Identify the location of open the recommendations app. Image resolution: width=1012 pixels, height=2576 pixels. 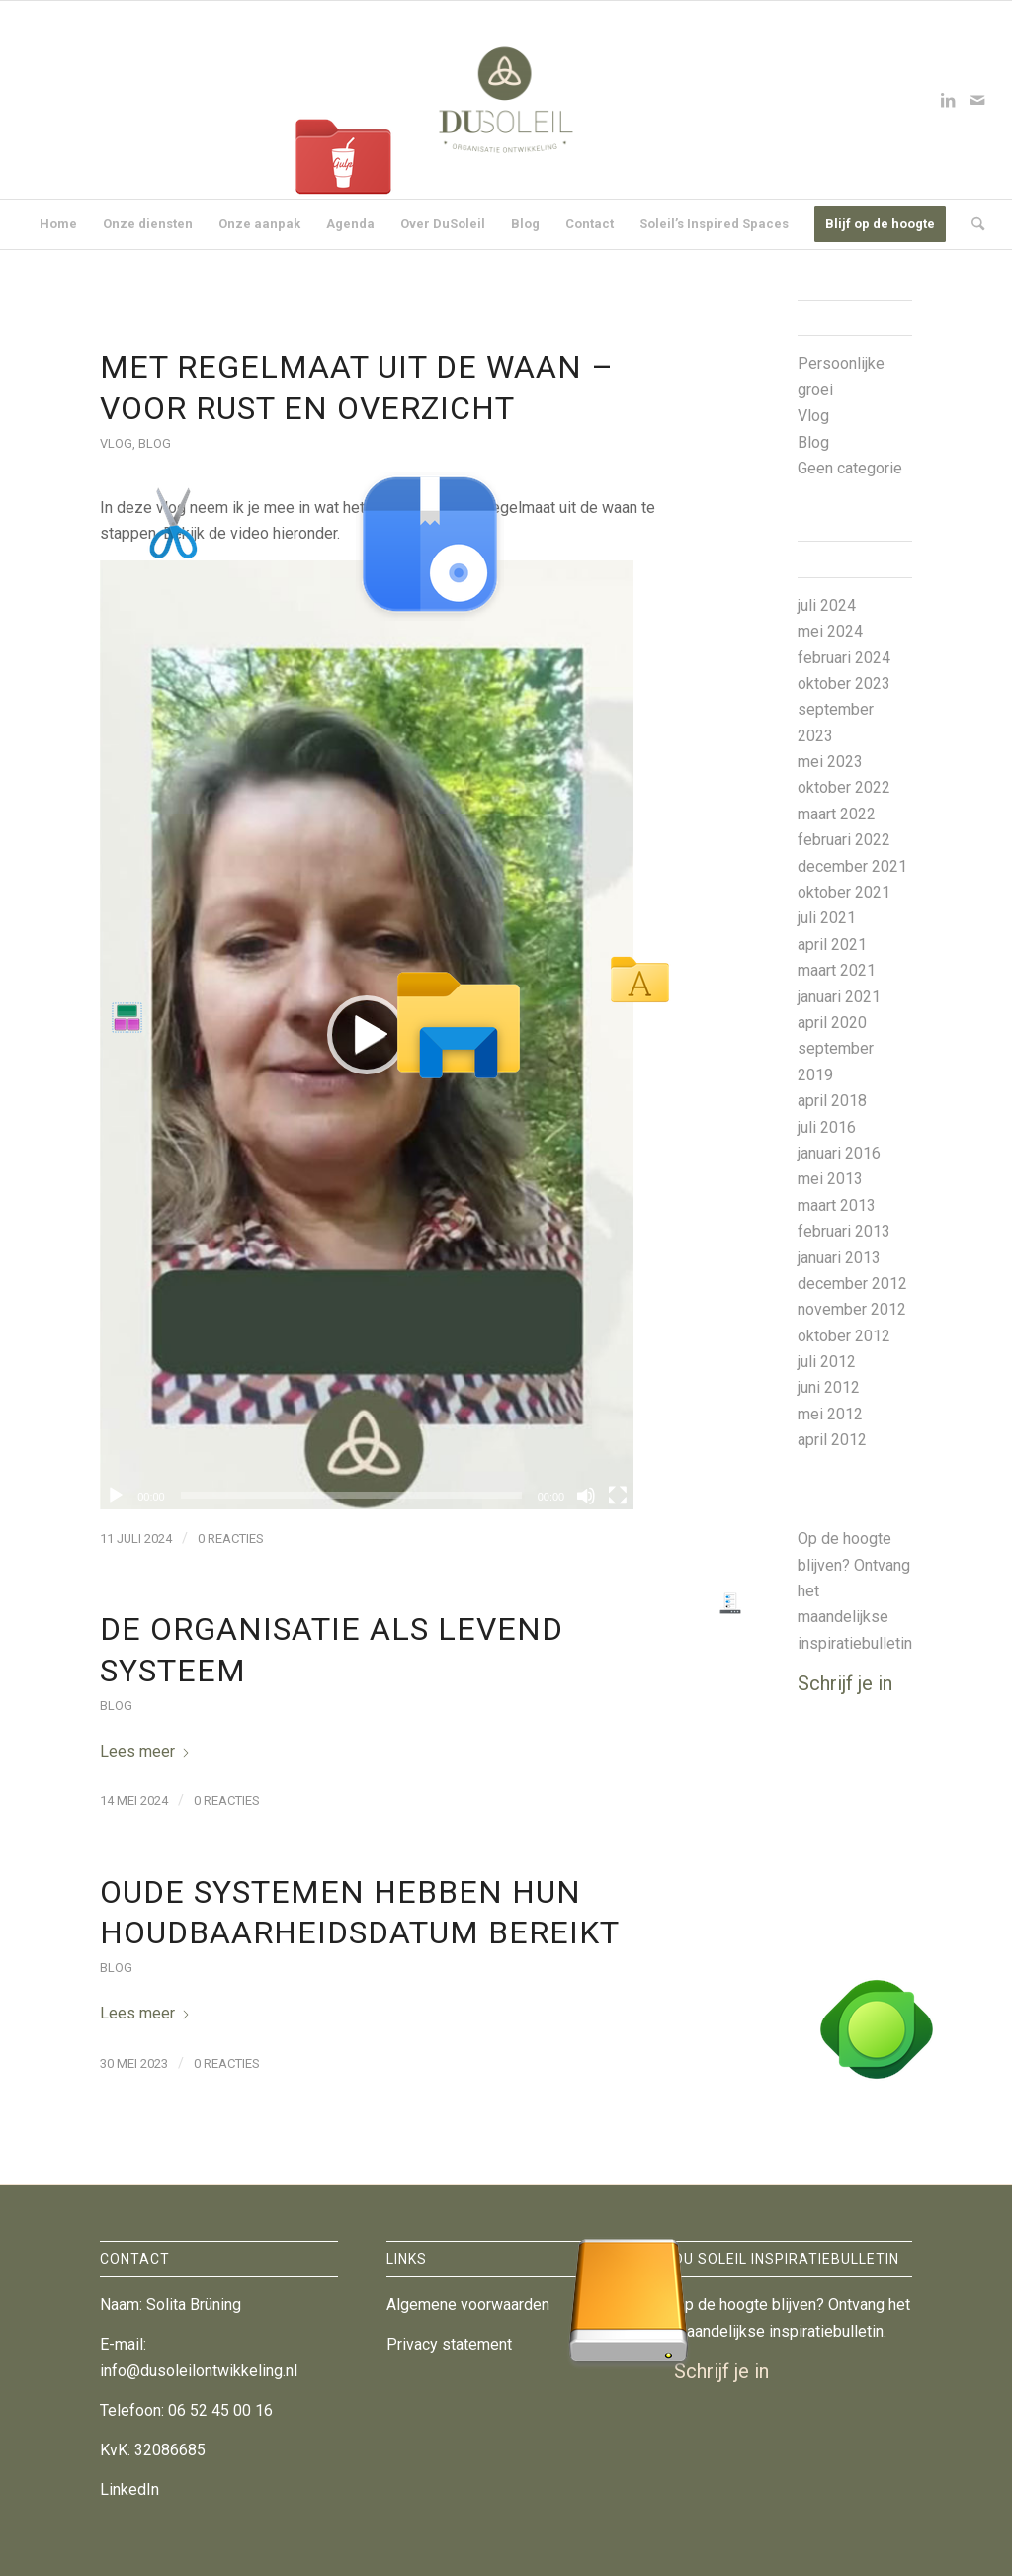
(877, 2029).